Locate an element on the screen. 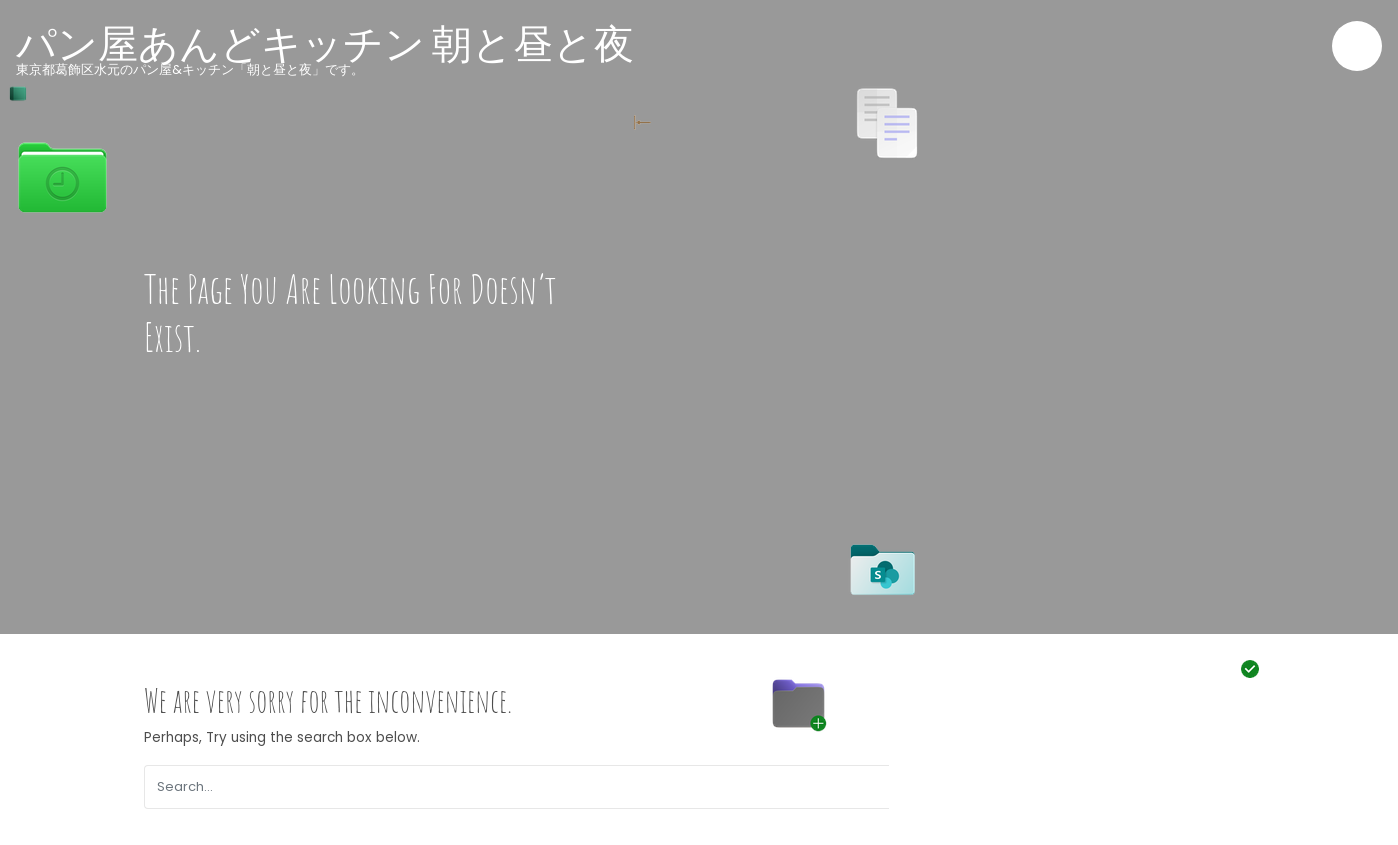 The image size is (1398, 845). copy selected content to clipboard is located at coordinates (887, 123).